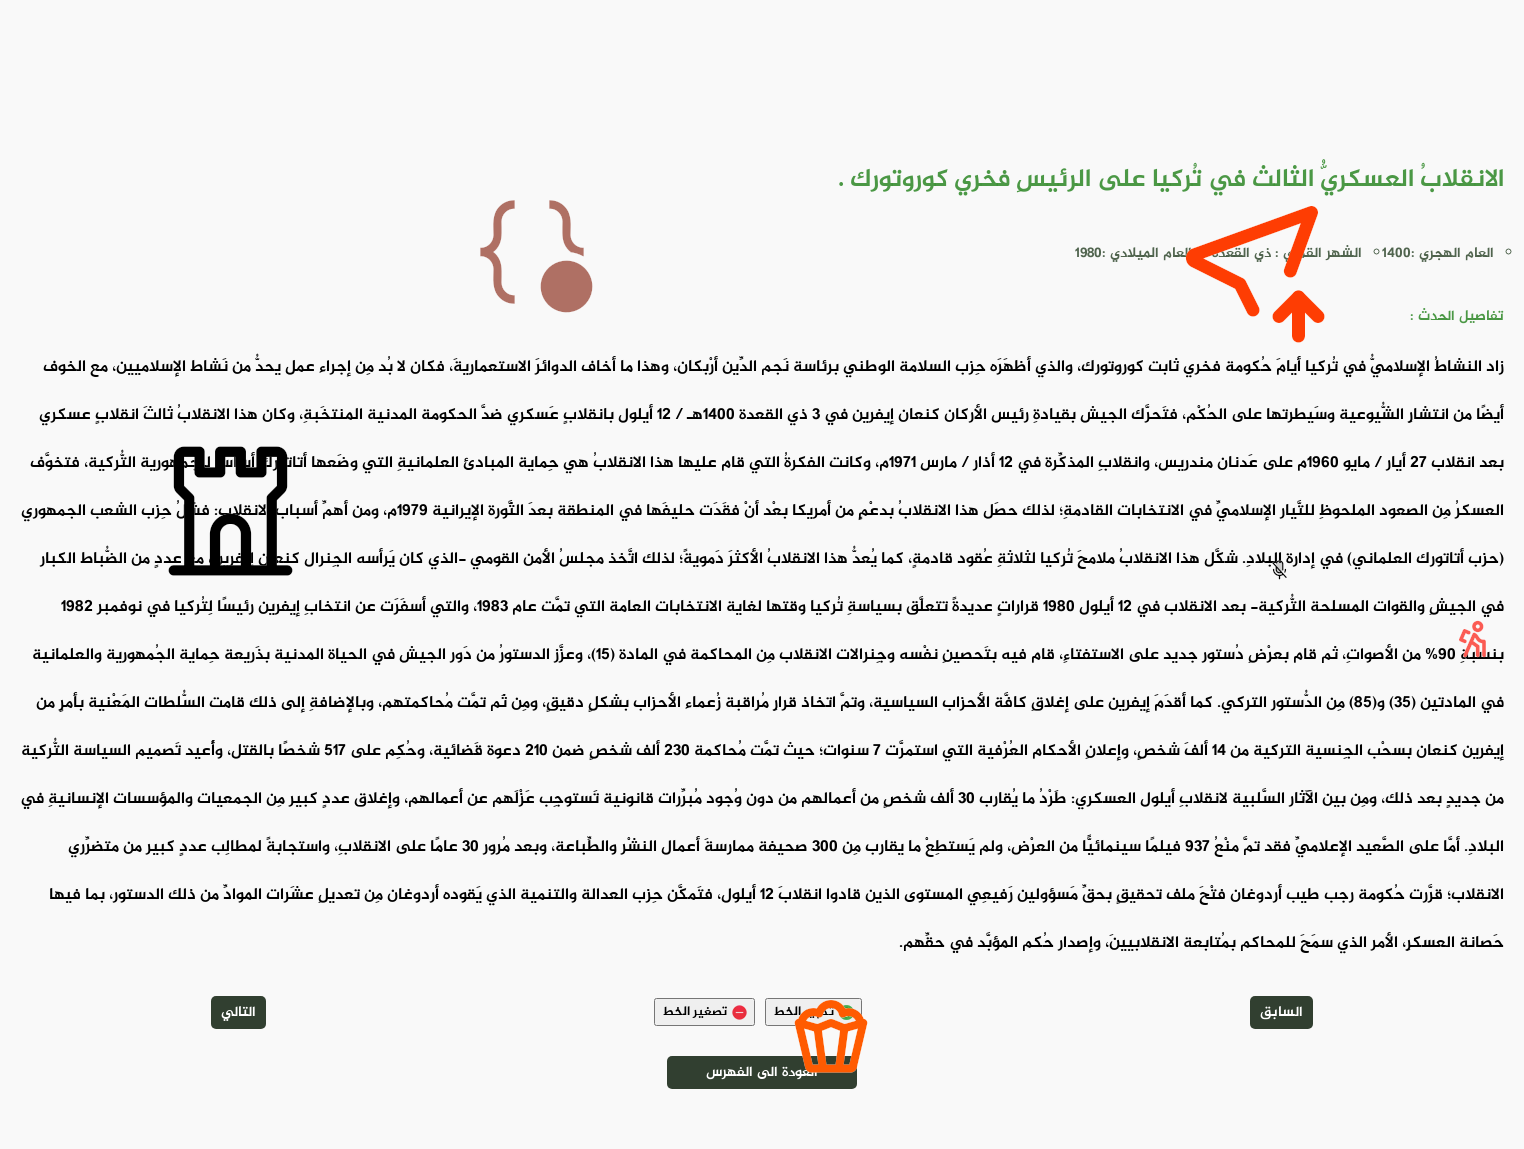 The width and height of the screenshot is (1524, 1149). I want to click on access hiking trails or outdoor activities, so click(1474, 639).